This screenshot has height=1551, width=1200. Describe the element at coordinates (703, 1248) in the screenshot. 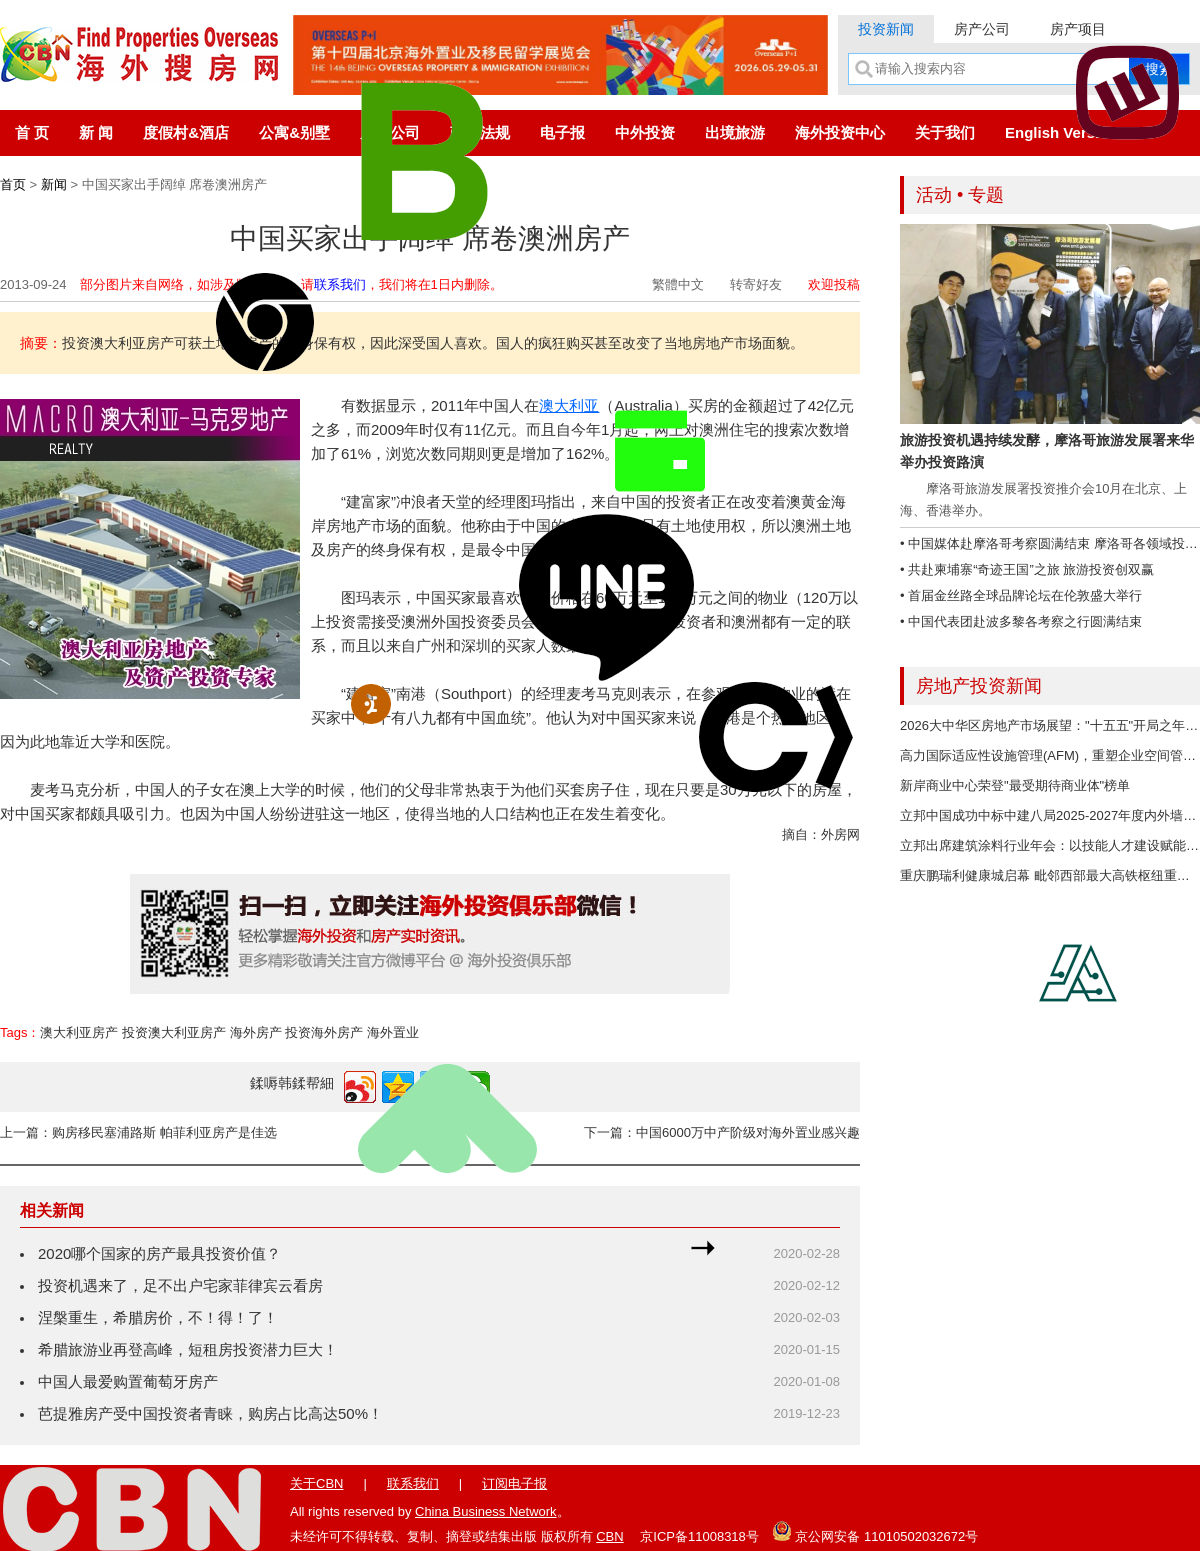

I see `navigate to the next step or page` at that location.